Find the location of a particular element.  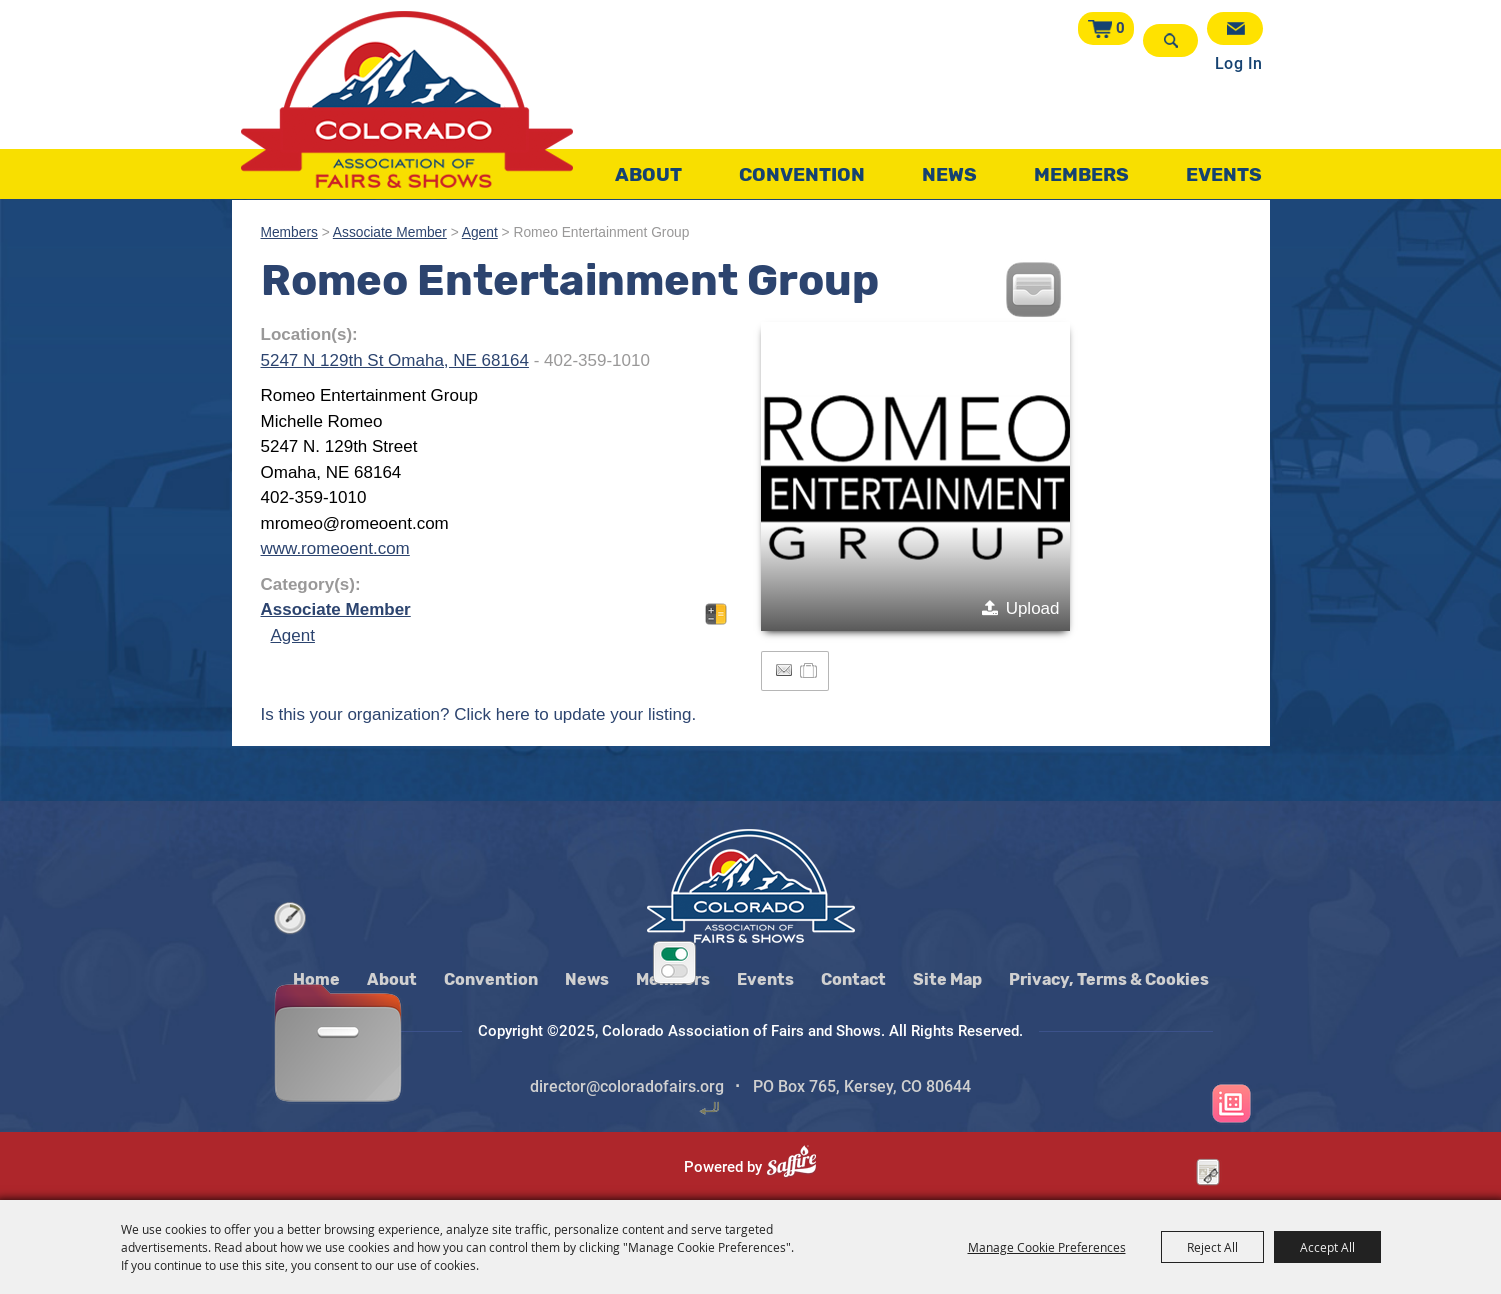

open the calculator app is located at coordinates (716, 614).